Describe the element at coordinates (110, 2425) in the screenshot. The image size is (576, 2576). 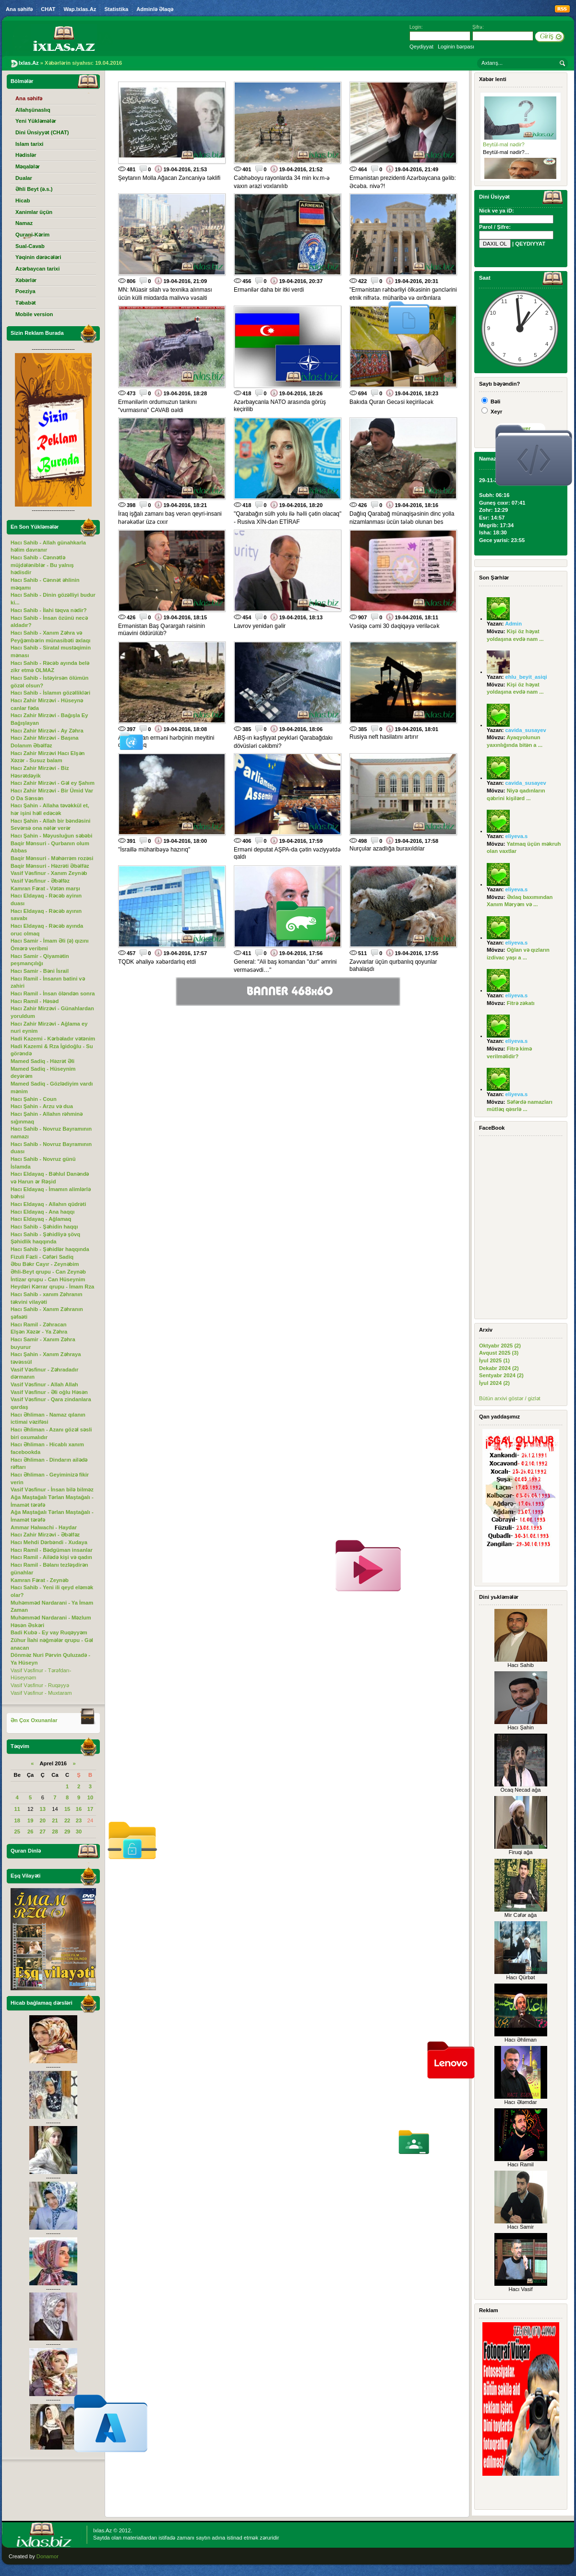
I see `open microsoft azure project folder` at that location.